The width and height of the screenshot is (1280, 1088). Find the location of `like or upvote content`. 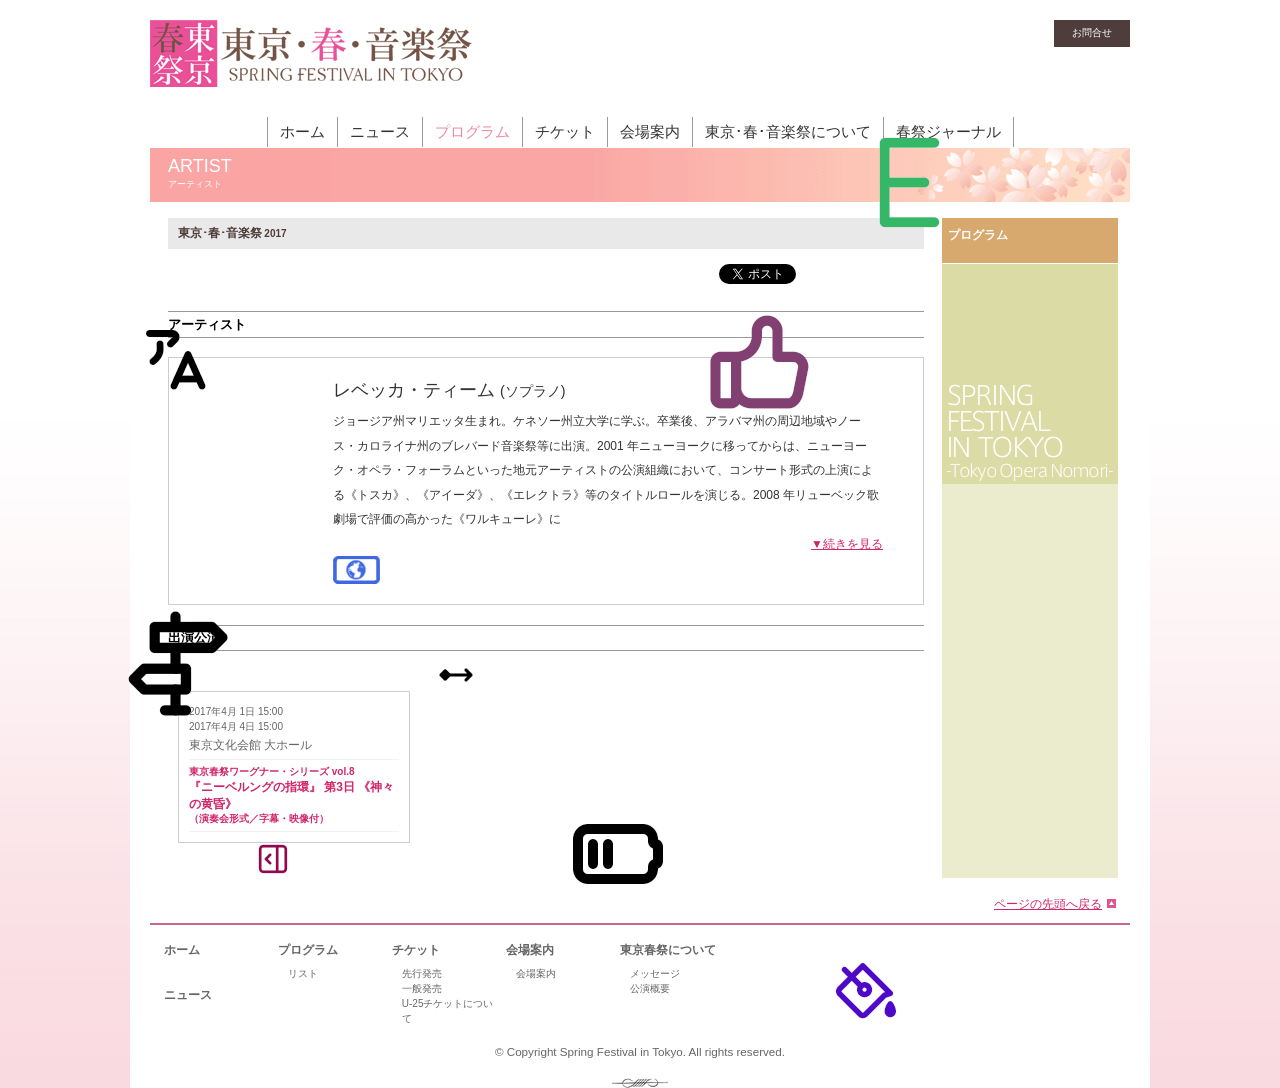

like or upvote content is located at coordinates (762, 362).